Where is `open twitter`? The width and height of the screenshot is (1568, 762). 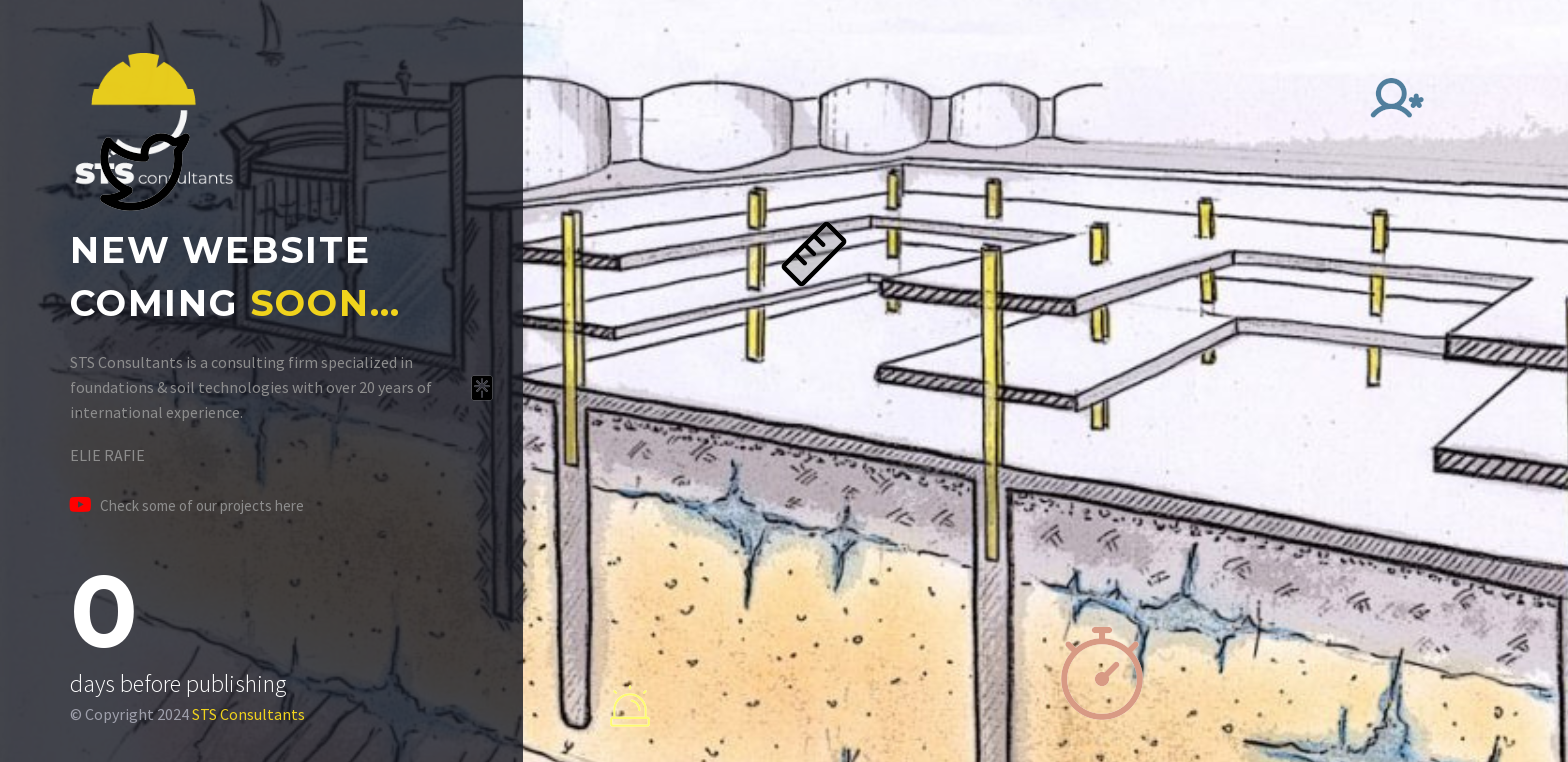
open twitter is located at coordinates (145, 170).